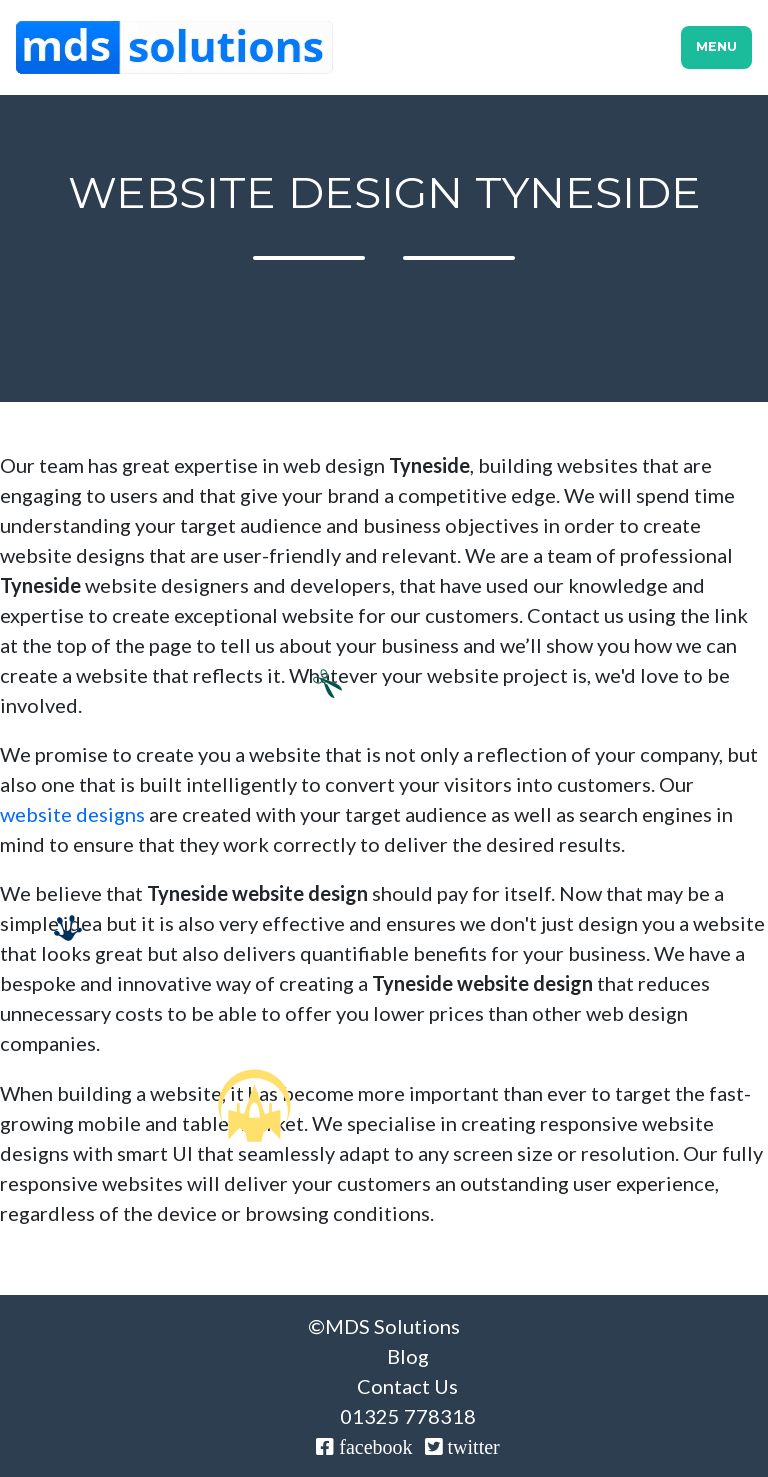 The image size is (768, 1477). What do you see at coordinates (327, 683) in the screenshot?
I see `cut selected content` at bounding box center [327, 683].